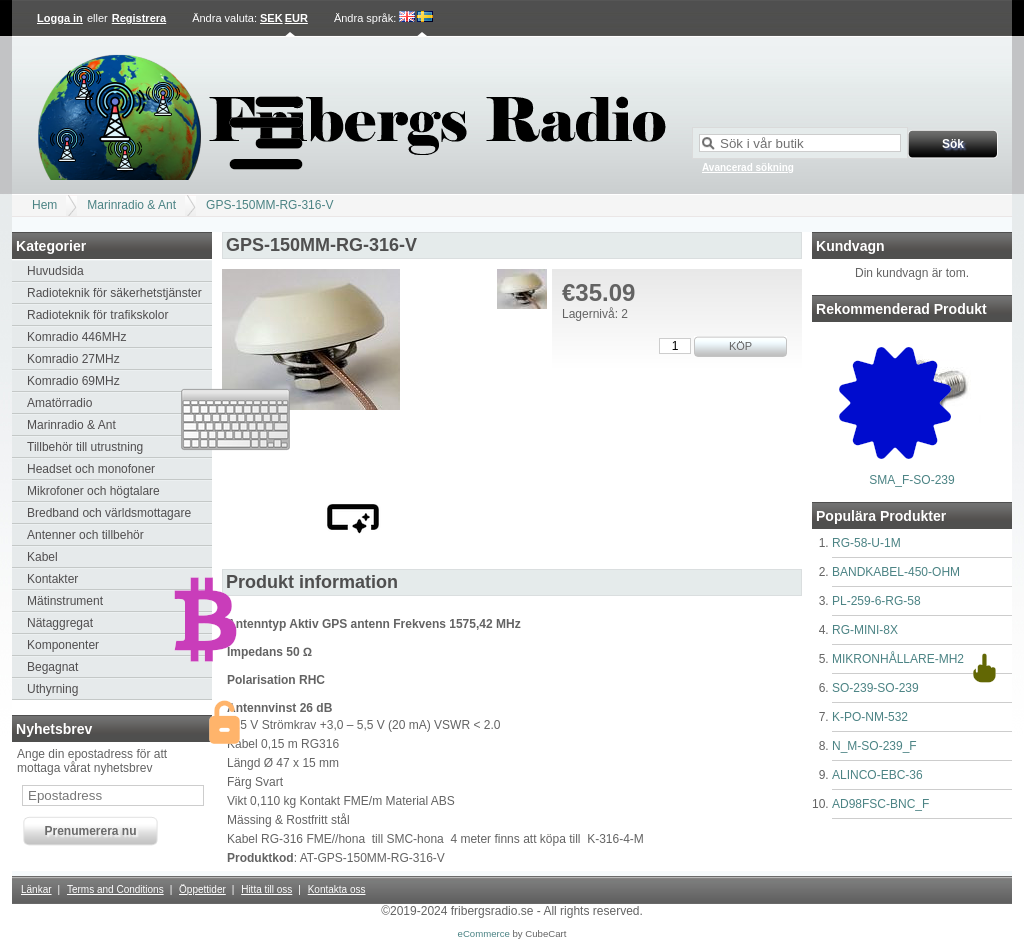 This screenshot has width=1024, height=949. What do you see at coordinates (984, 668) in the screenshot?
I see `indicates offensive content warning` at bounding box center [984, 668].